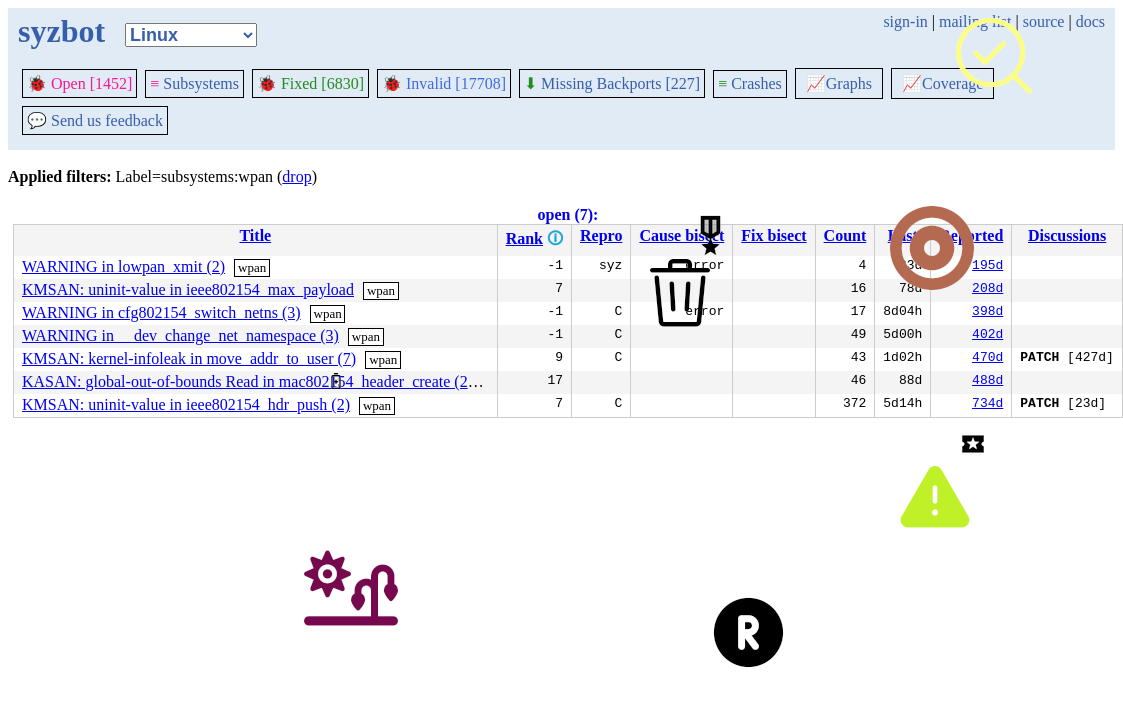 This screenshot has height=720, width=1123. What do you see at coordinates (973, 444) in the screenshot?
I see `view local events or activities` at bounding box center [973, 444].